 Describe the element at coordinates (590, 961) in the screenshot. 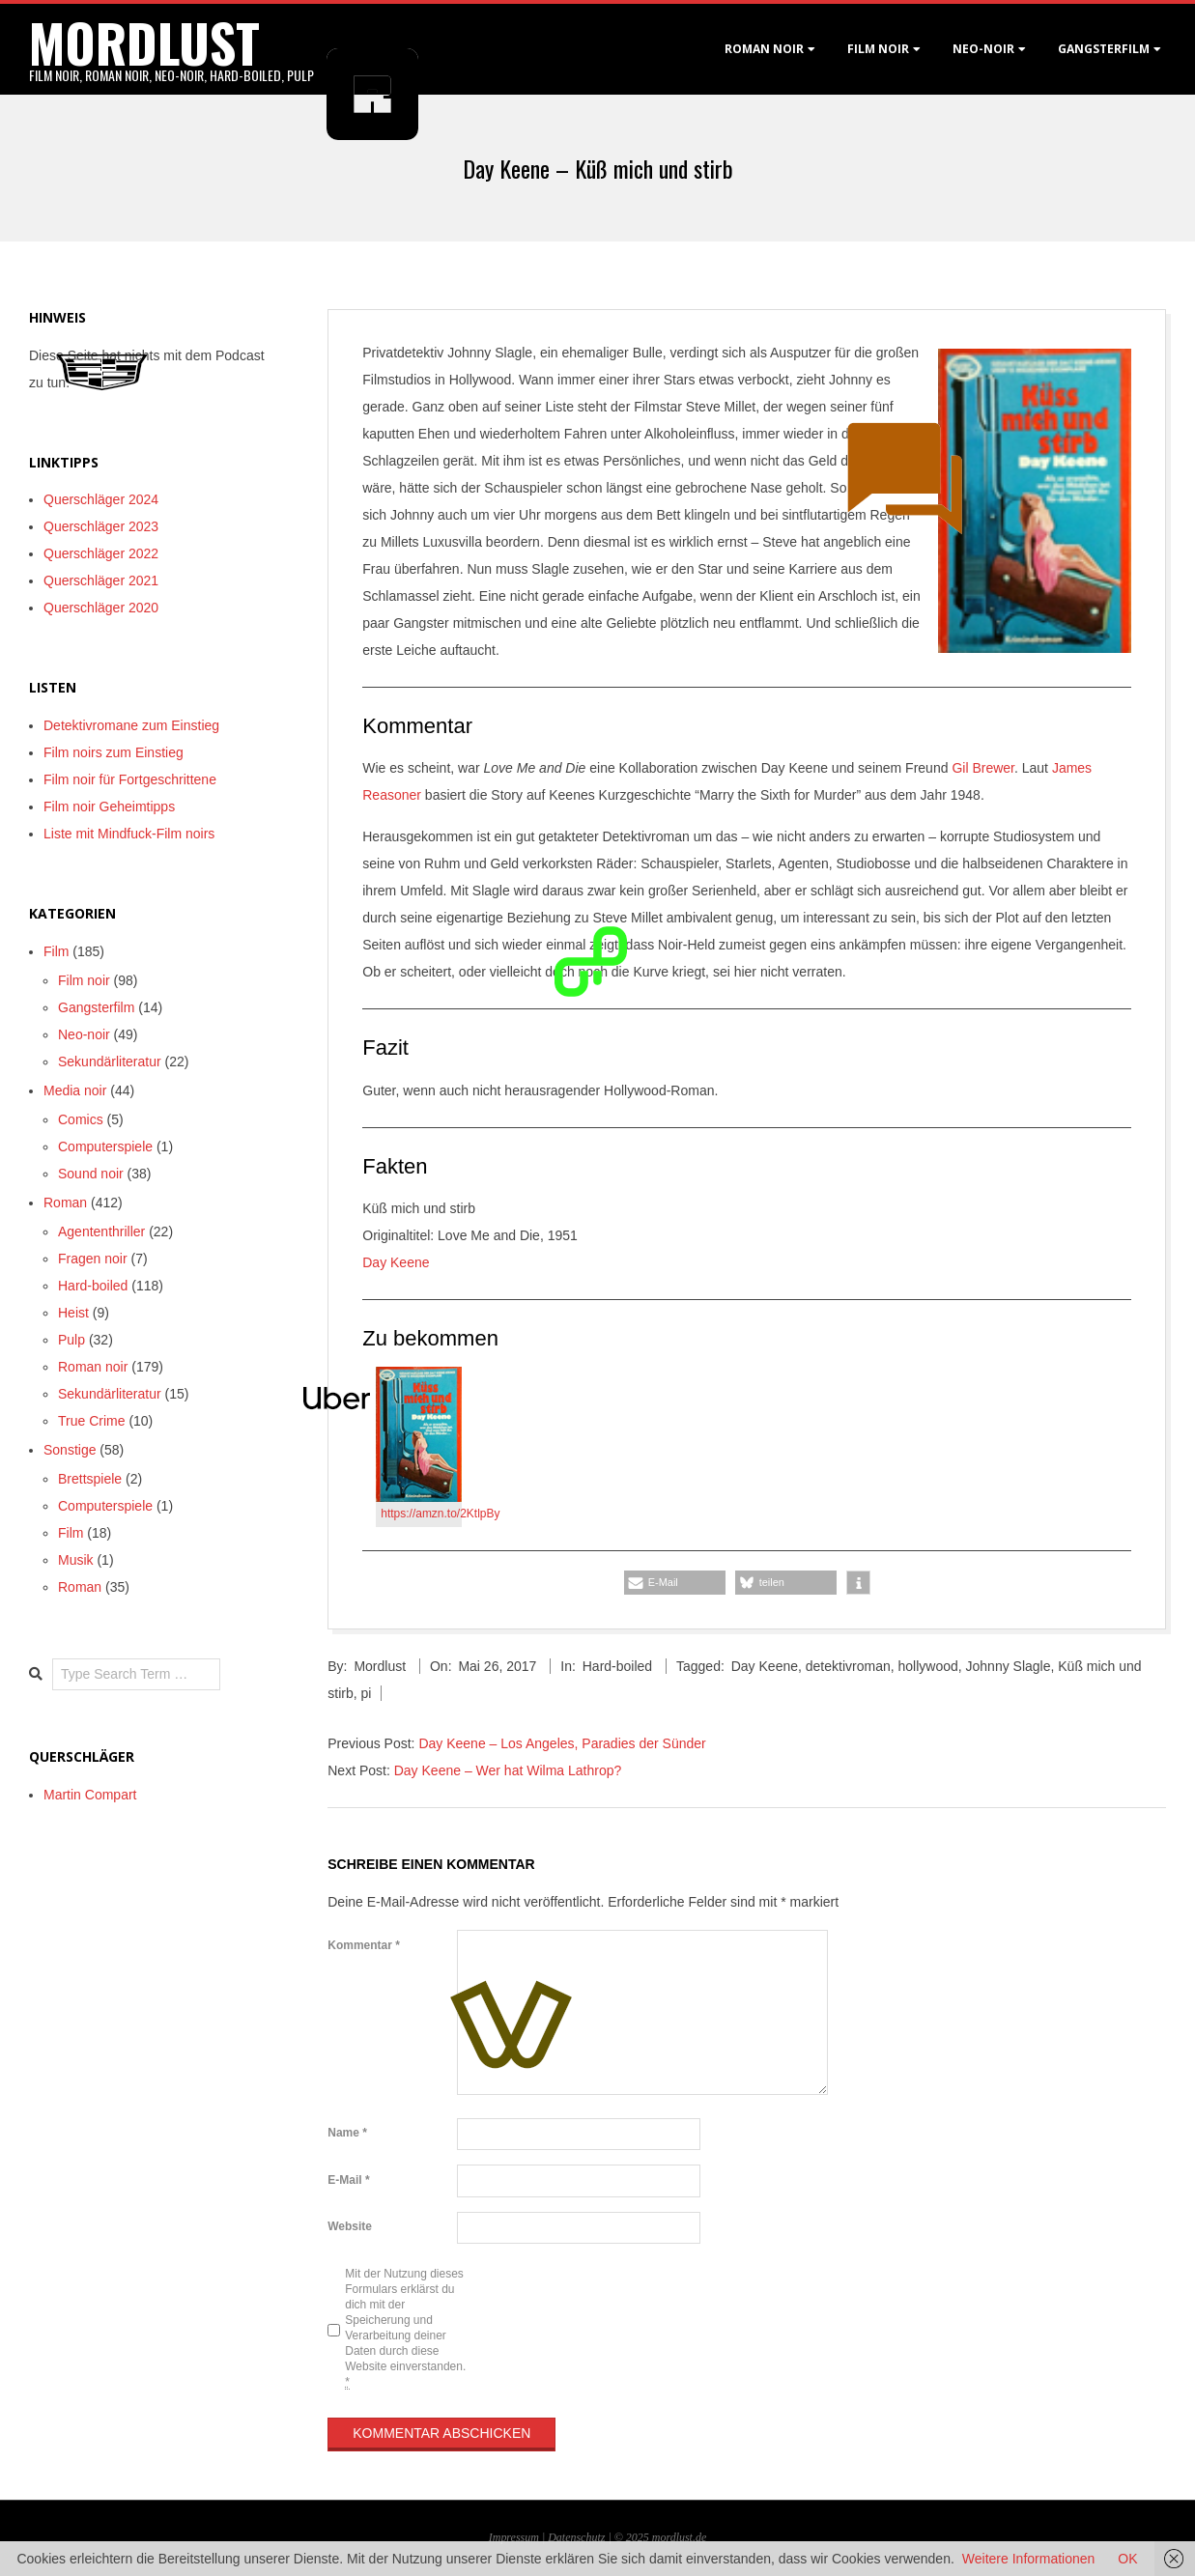

I see `open the OpenProject app` at that location.